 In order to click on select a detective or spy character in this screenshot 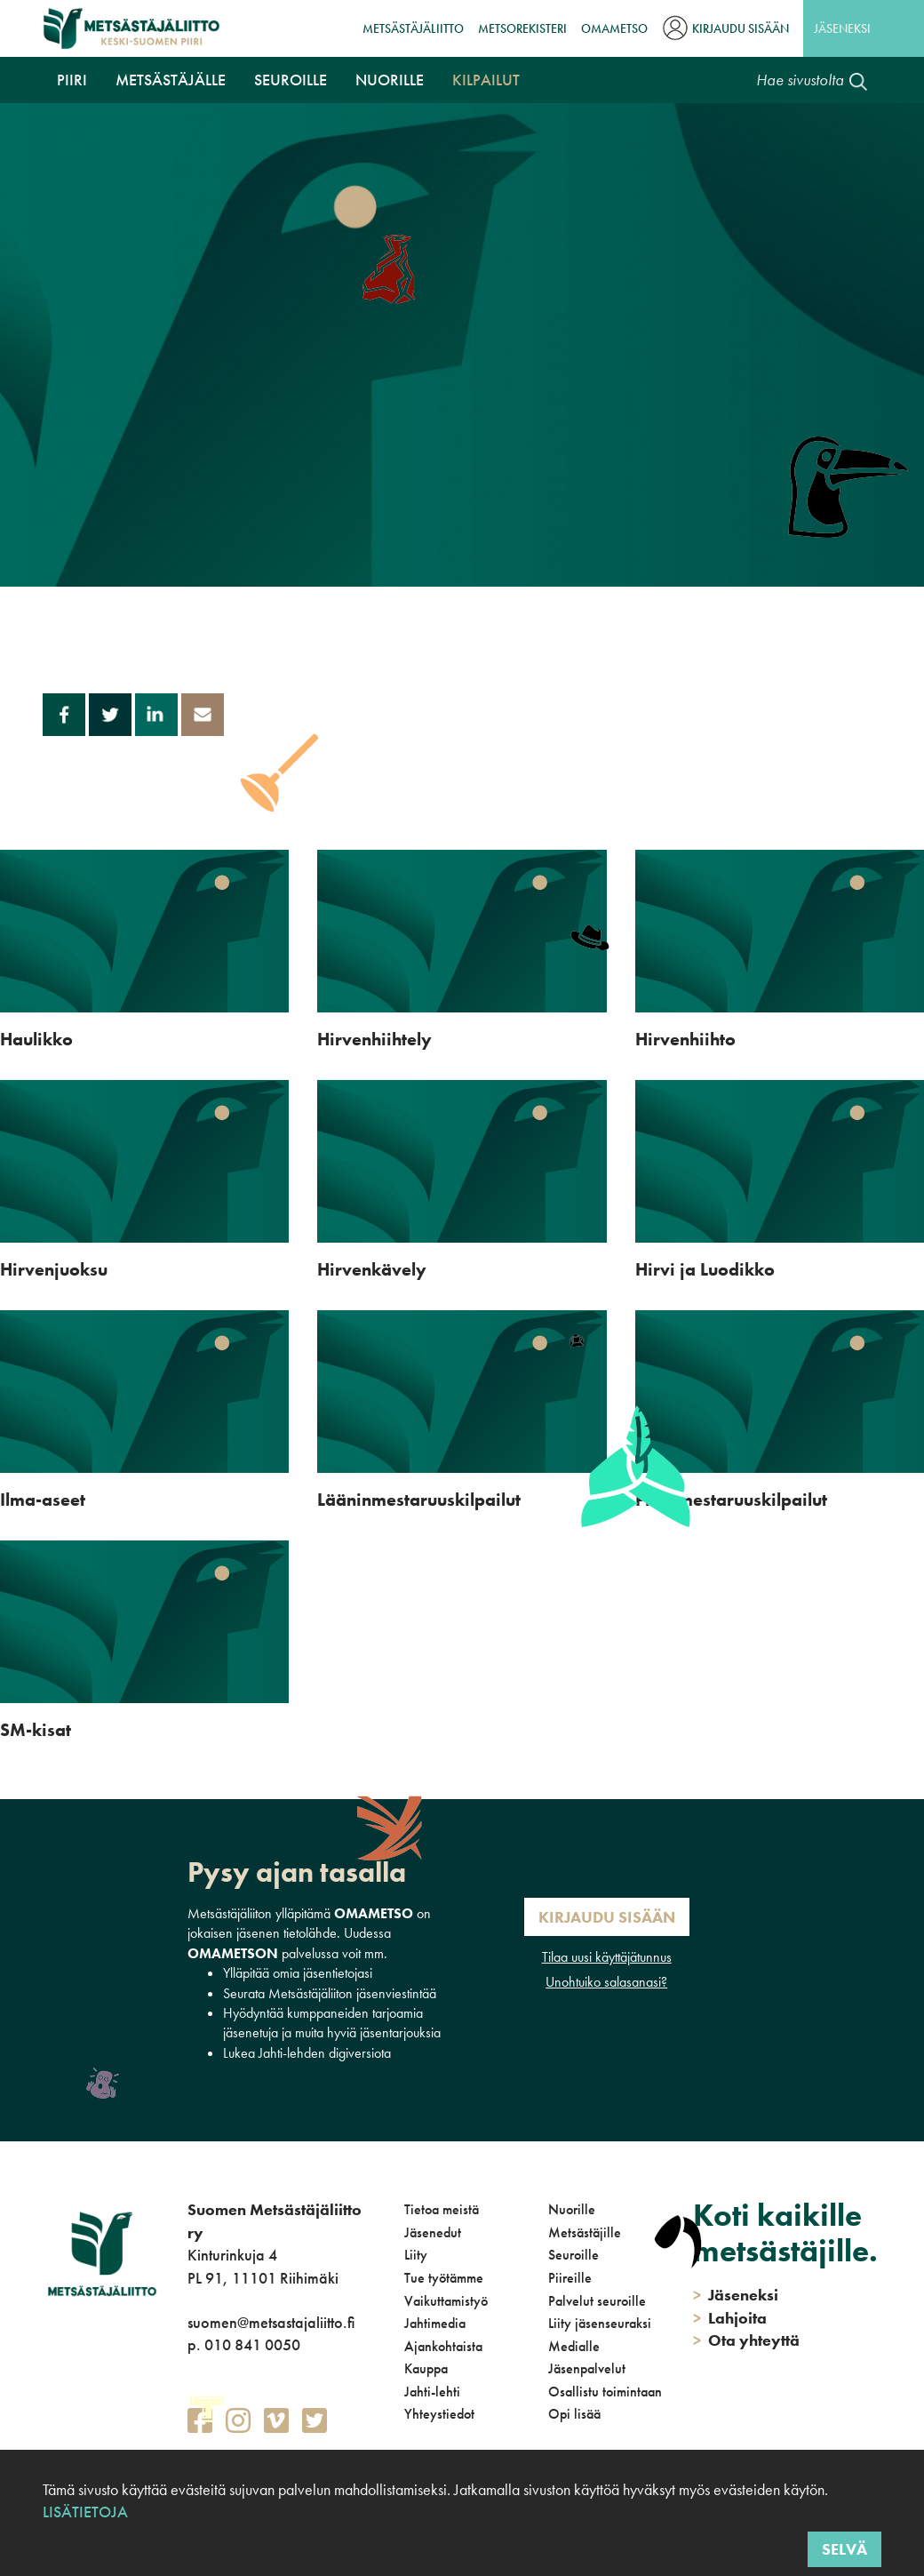, I will do `click(590, 938)`.